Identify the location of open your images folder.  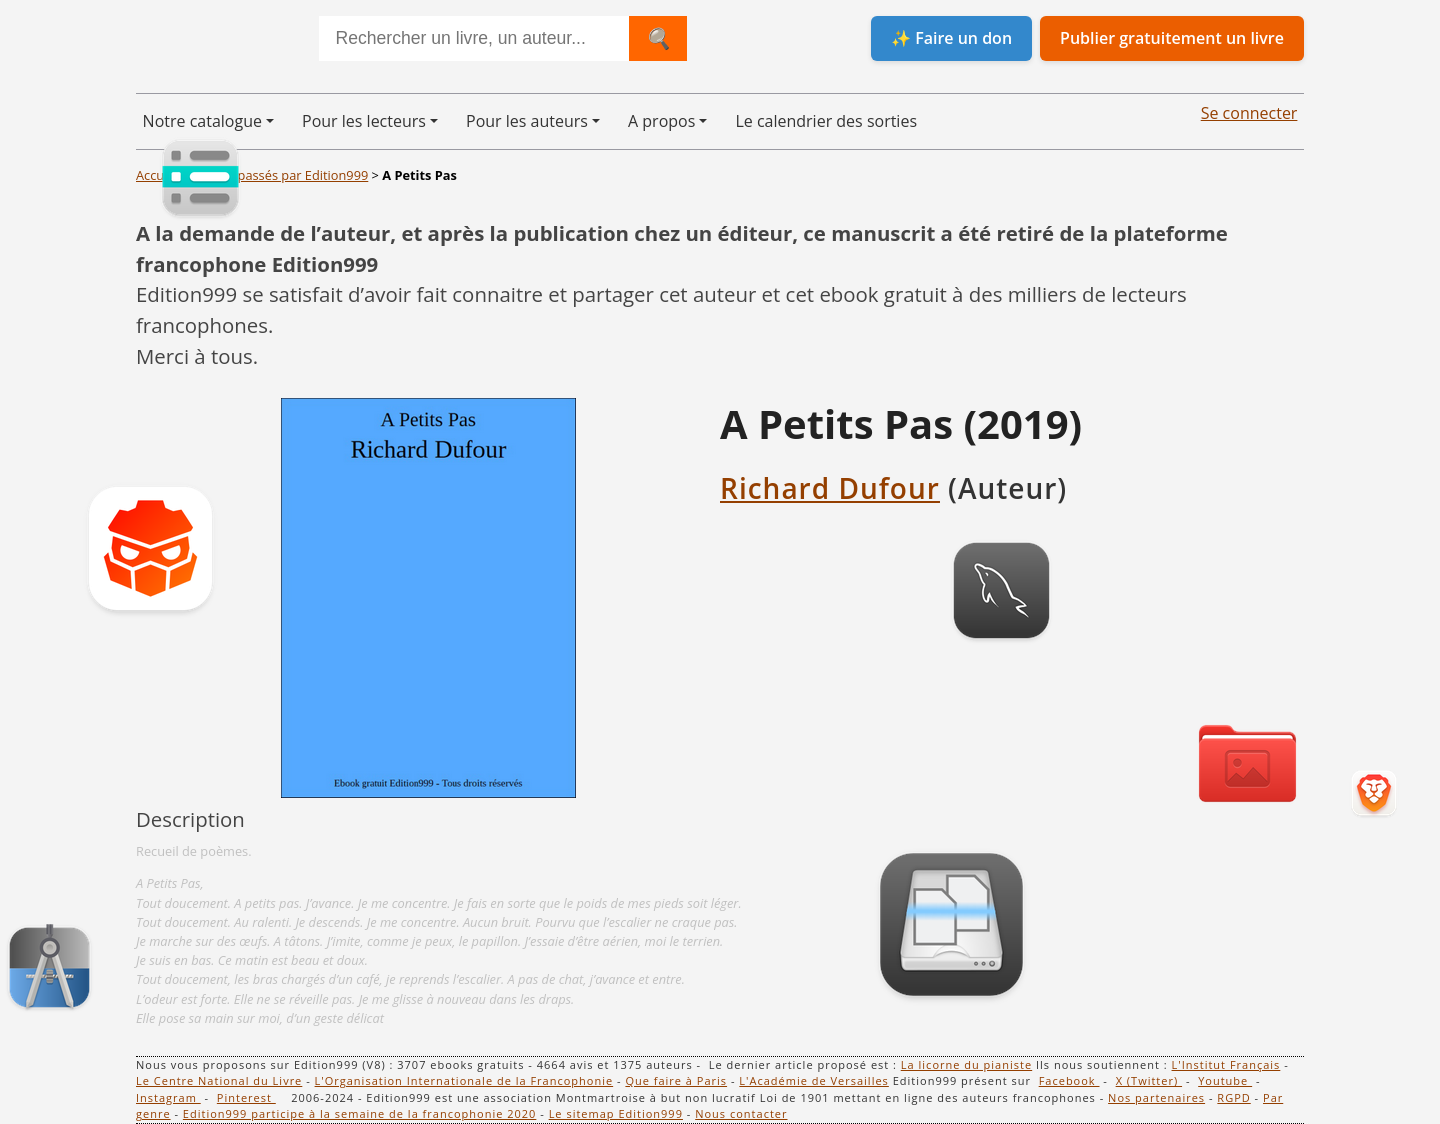
(1247, 763).